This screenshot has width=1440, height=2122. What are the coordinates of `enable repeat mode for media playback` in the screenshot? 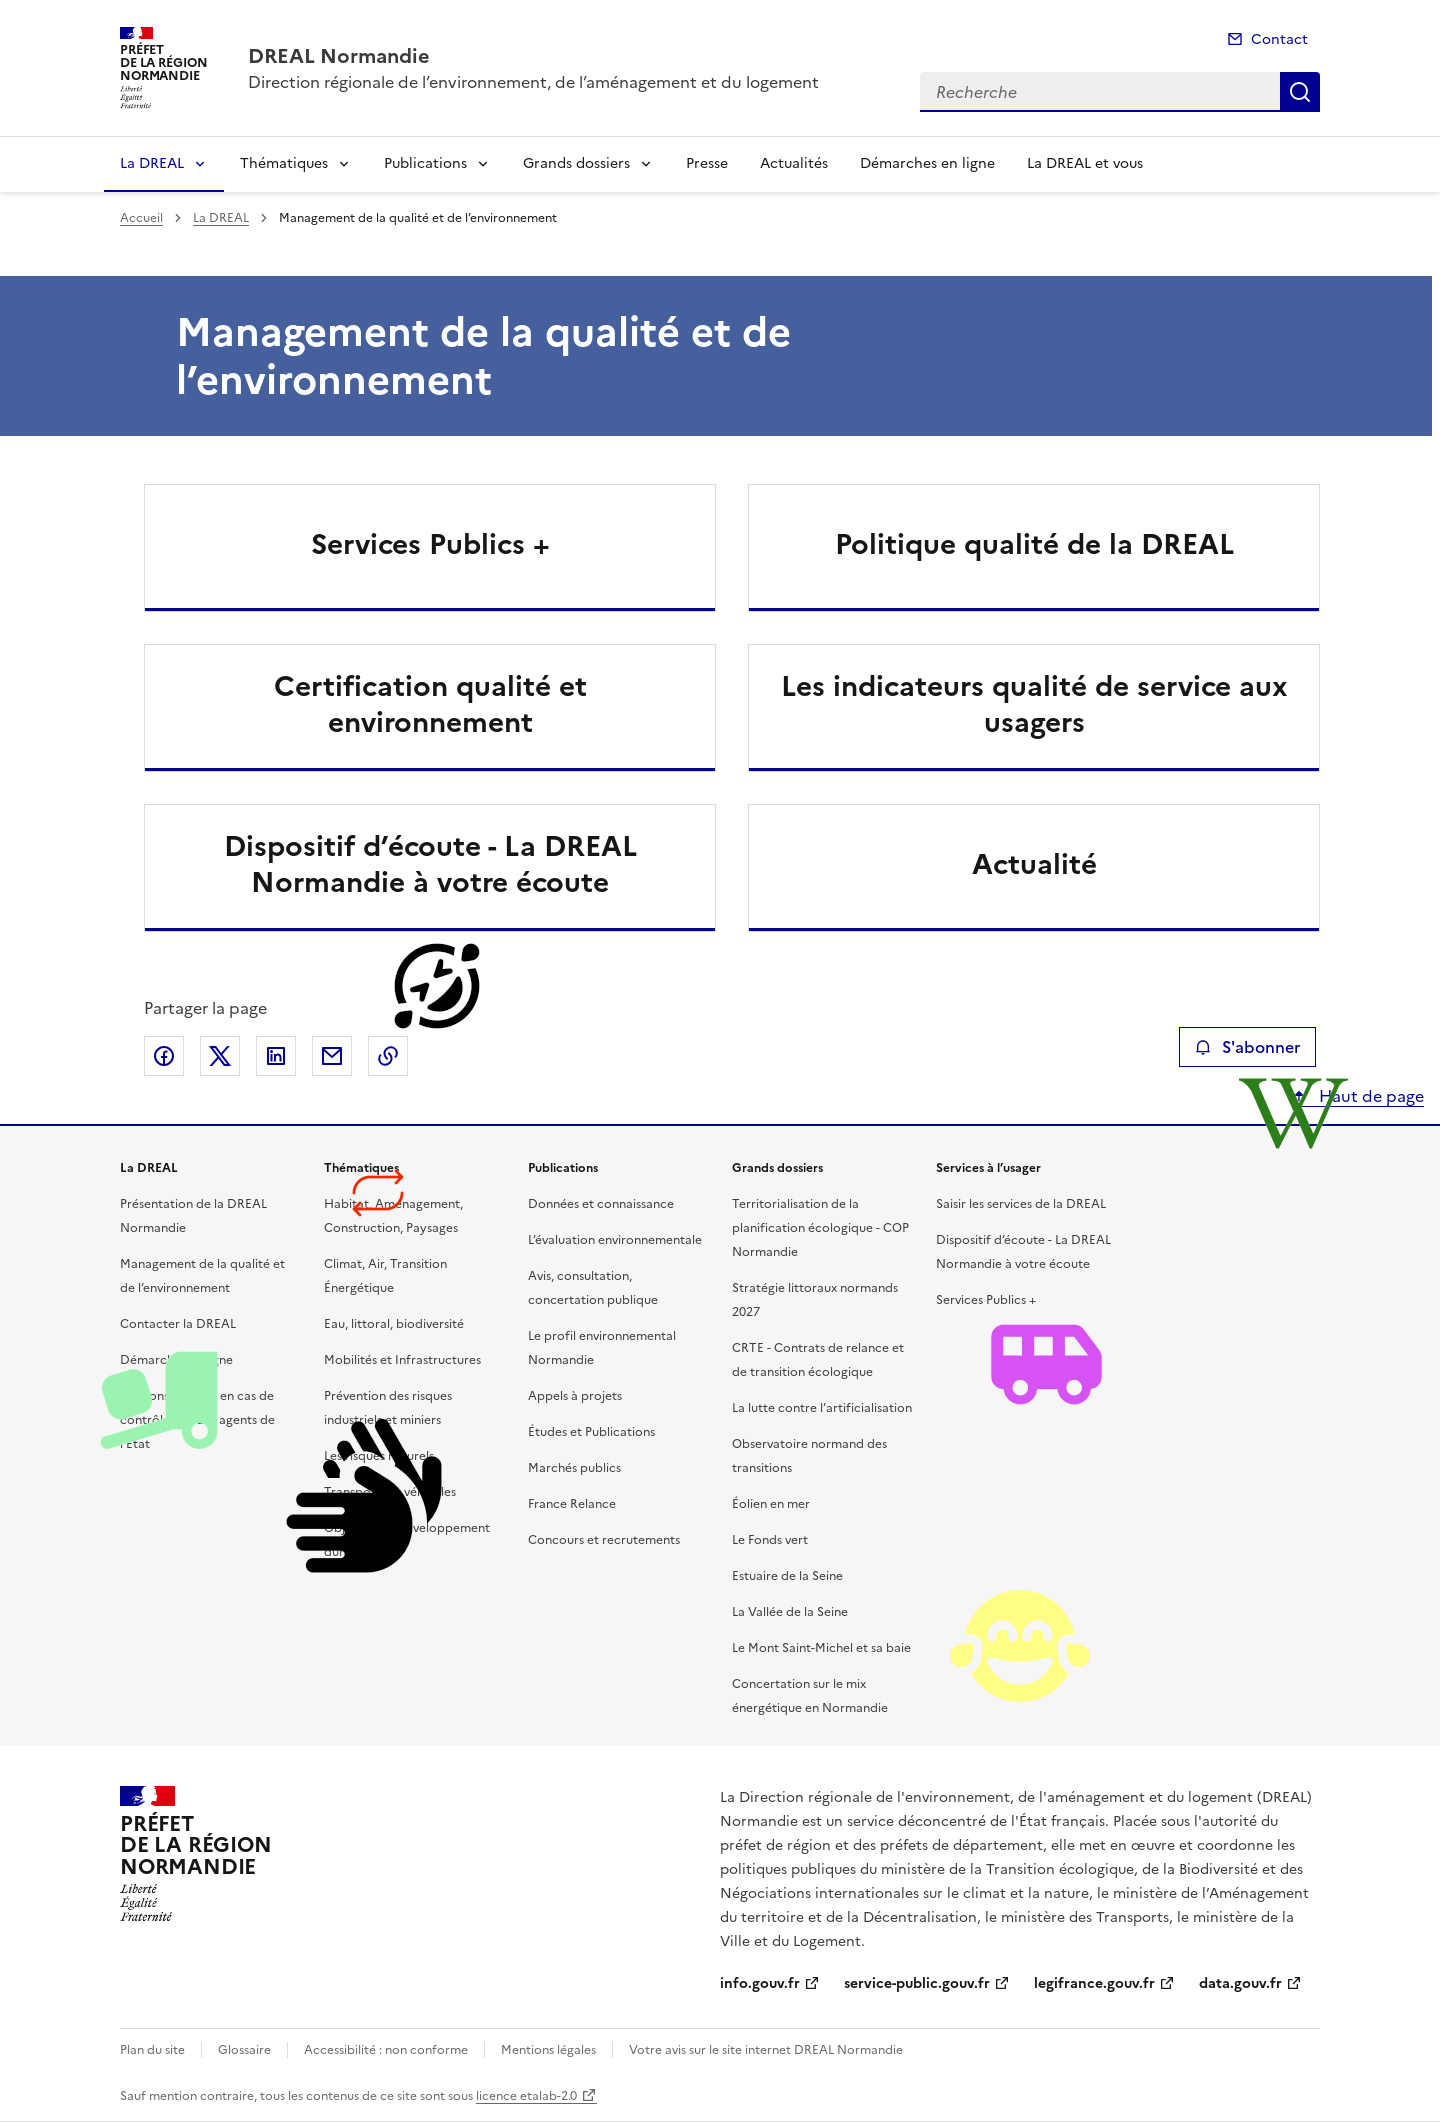 It's located at (378, 1193).